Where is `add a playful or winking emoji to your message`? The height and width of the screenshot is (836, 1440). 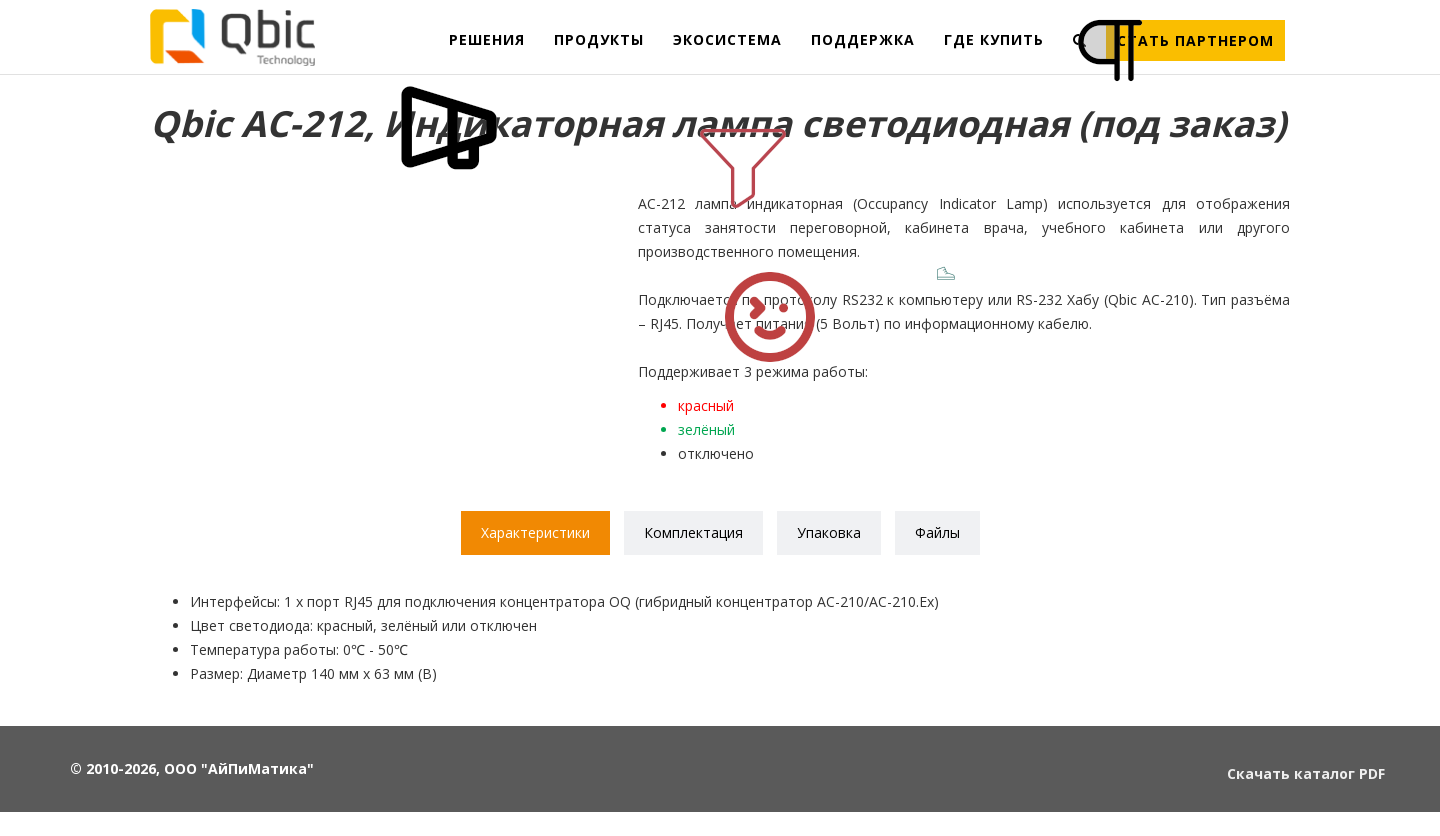
add a playful or winking emoji to your message is located at coordinates (770, 317).